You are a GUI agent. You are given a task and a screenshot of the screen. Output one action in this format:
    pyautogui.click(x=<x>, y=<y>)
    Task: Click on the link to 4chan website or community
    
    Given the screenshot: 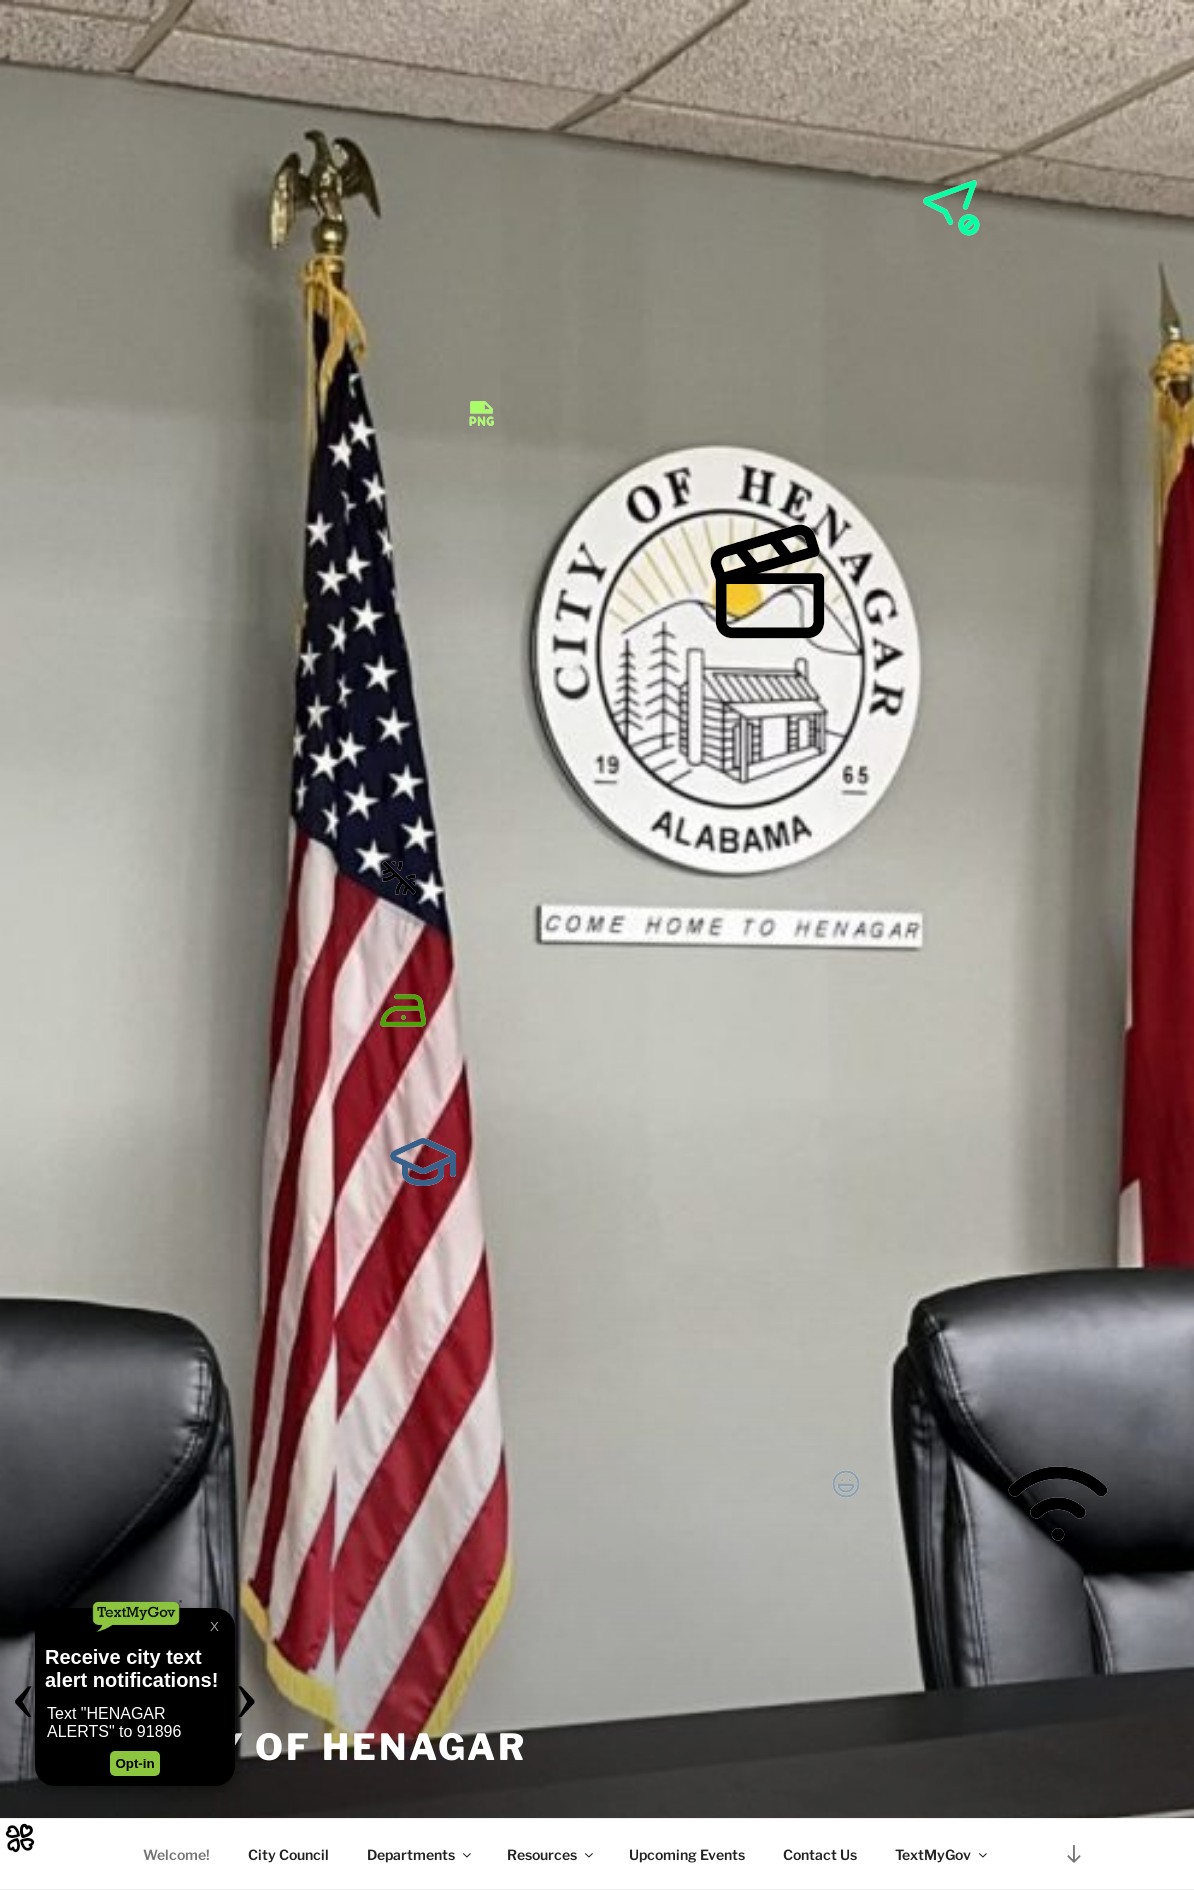 What is the action you would take?
    pyautogui.click(x=20, y=1838)
    